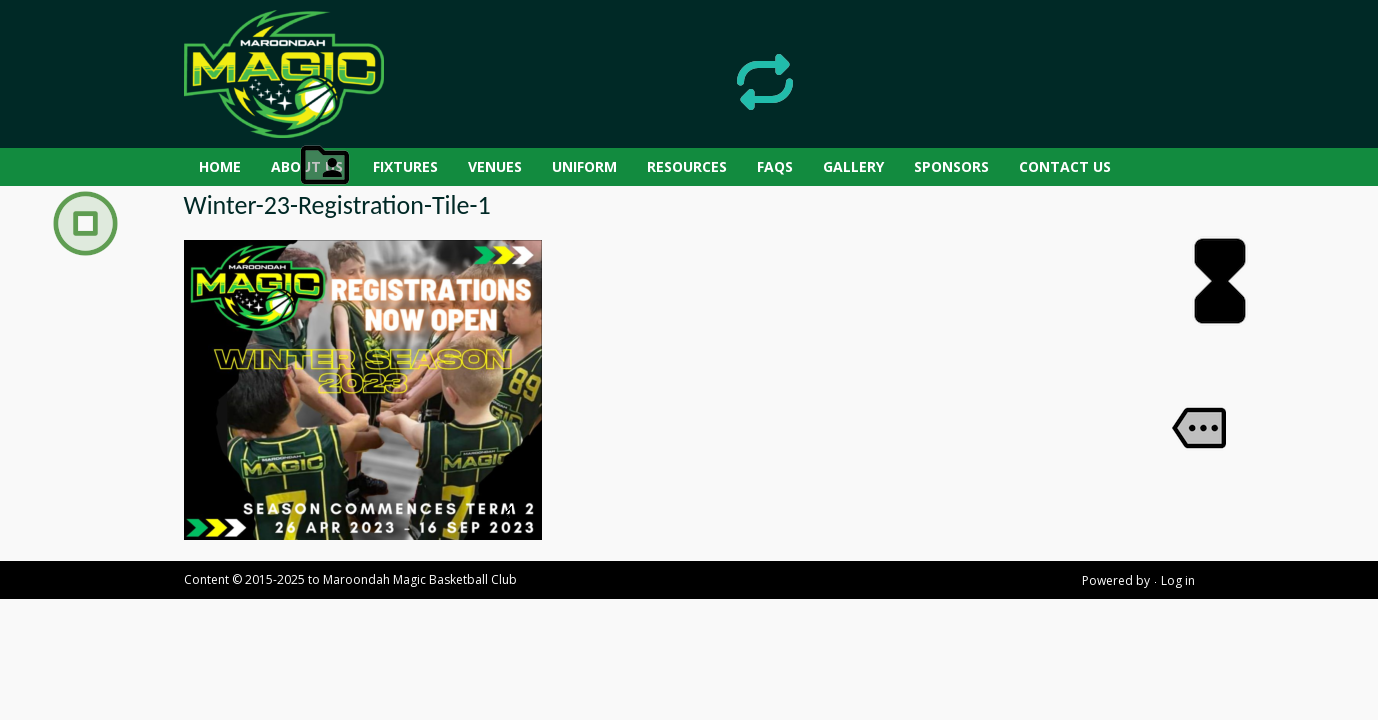 The width and height of the screenshot is (1378, 720). What do you see at coordinates (325, 165) in the screenshot?
I see `access shared folder contents` at bounding box center [325, 165].